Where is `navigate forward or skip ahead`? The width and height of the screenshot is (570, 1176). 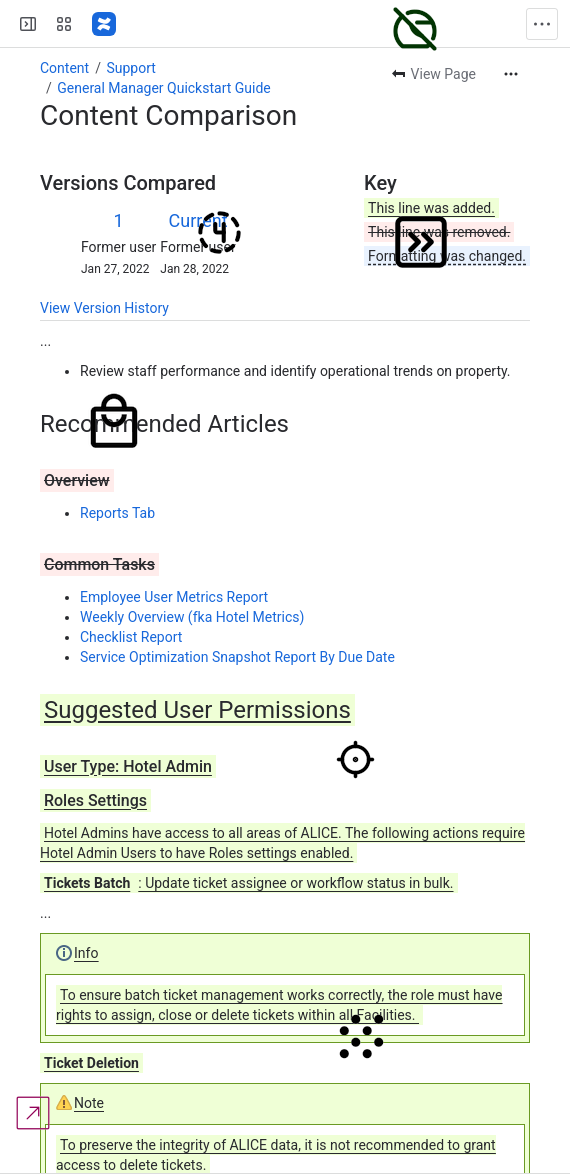 navigate forward or skip ahead is located at coordinates (421, 242).